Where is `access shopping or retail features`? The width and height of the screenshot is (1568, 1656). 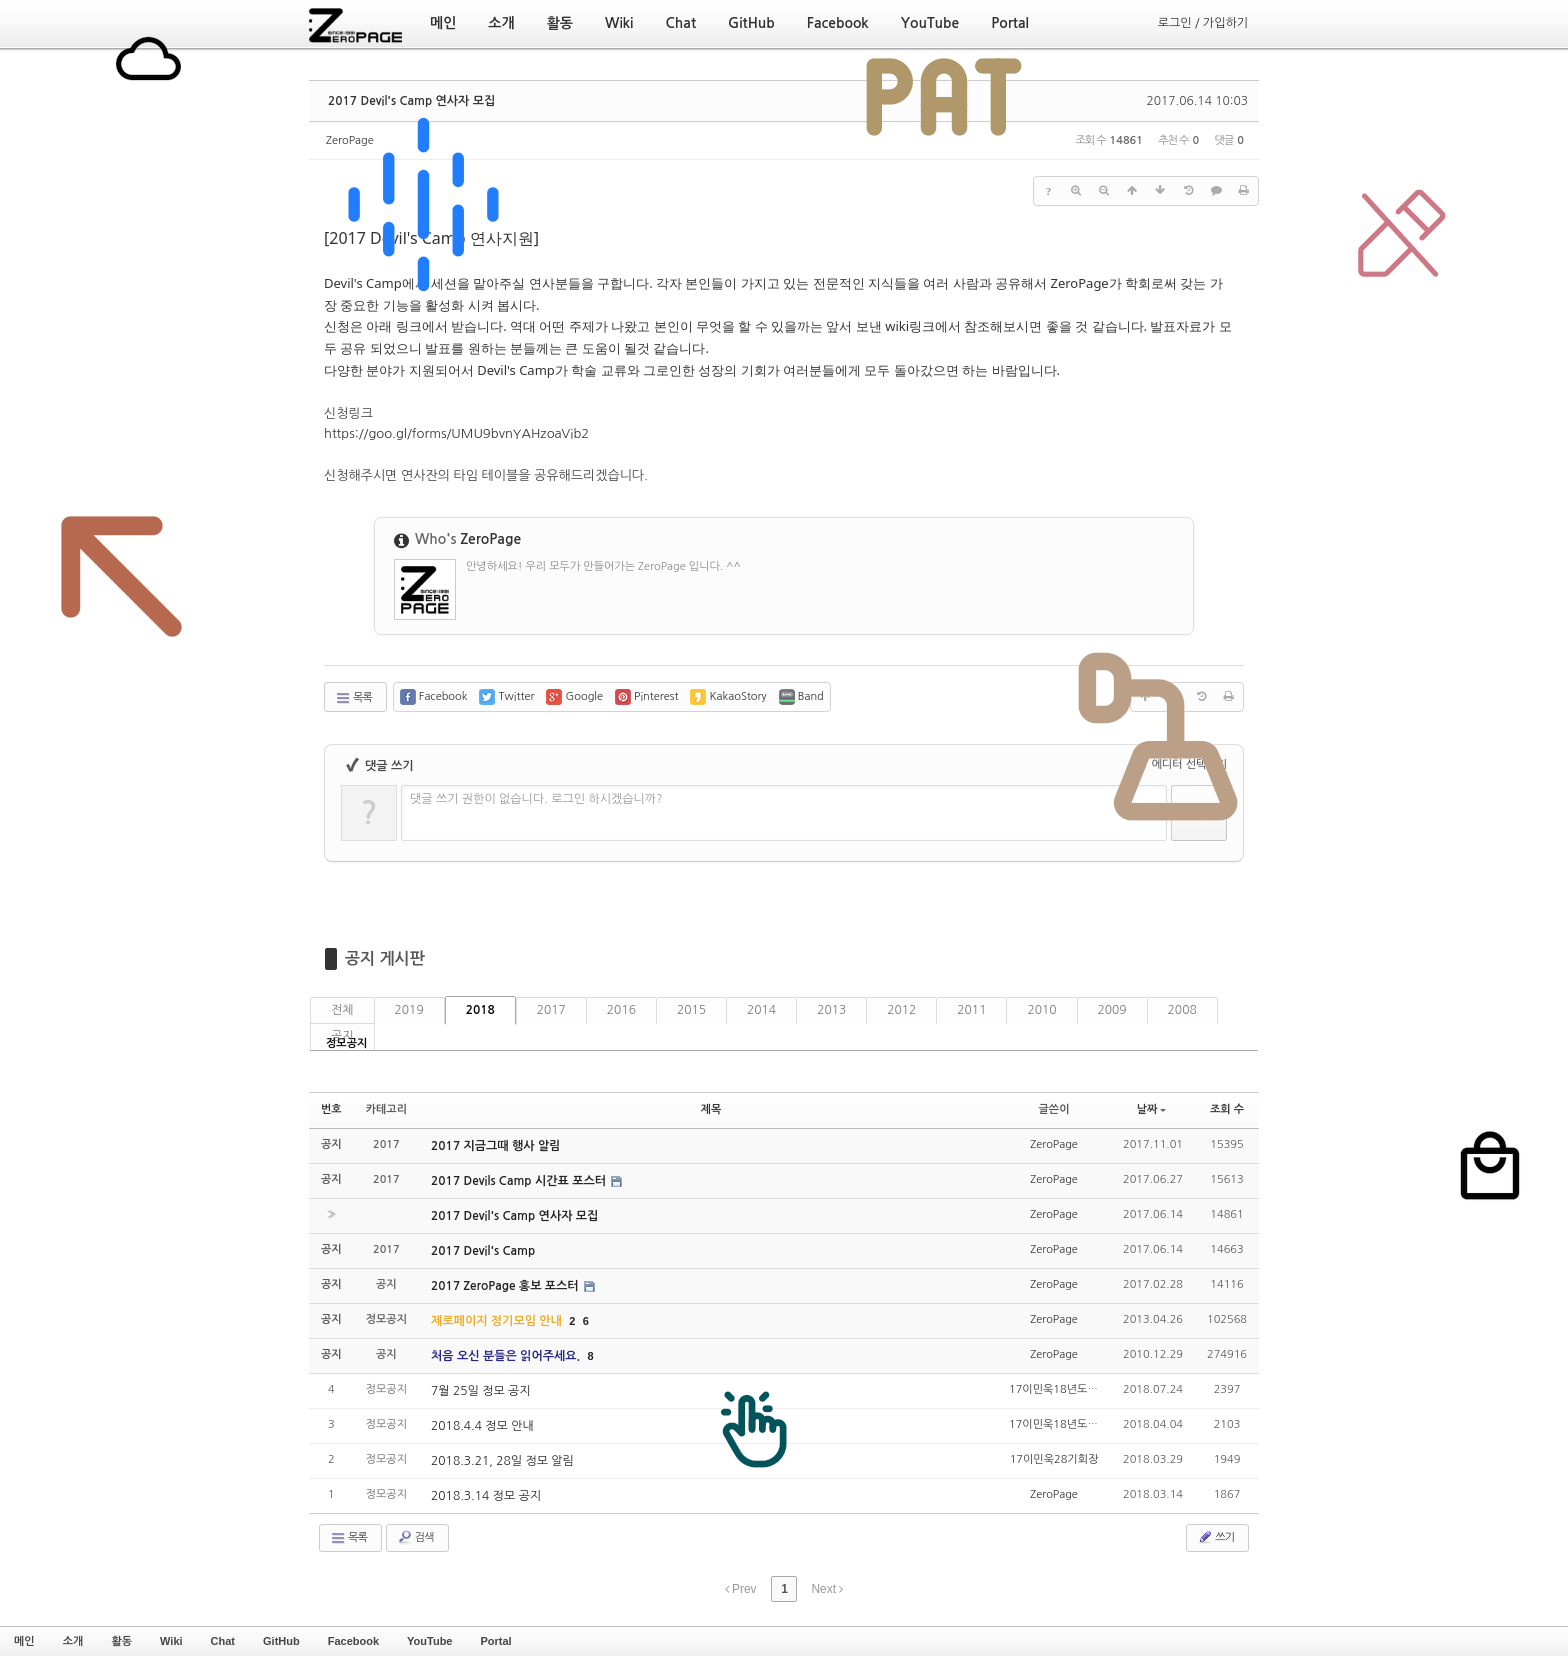 access shopping or retail features is located at coordinates (1490, 1167).